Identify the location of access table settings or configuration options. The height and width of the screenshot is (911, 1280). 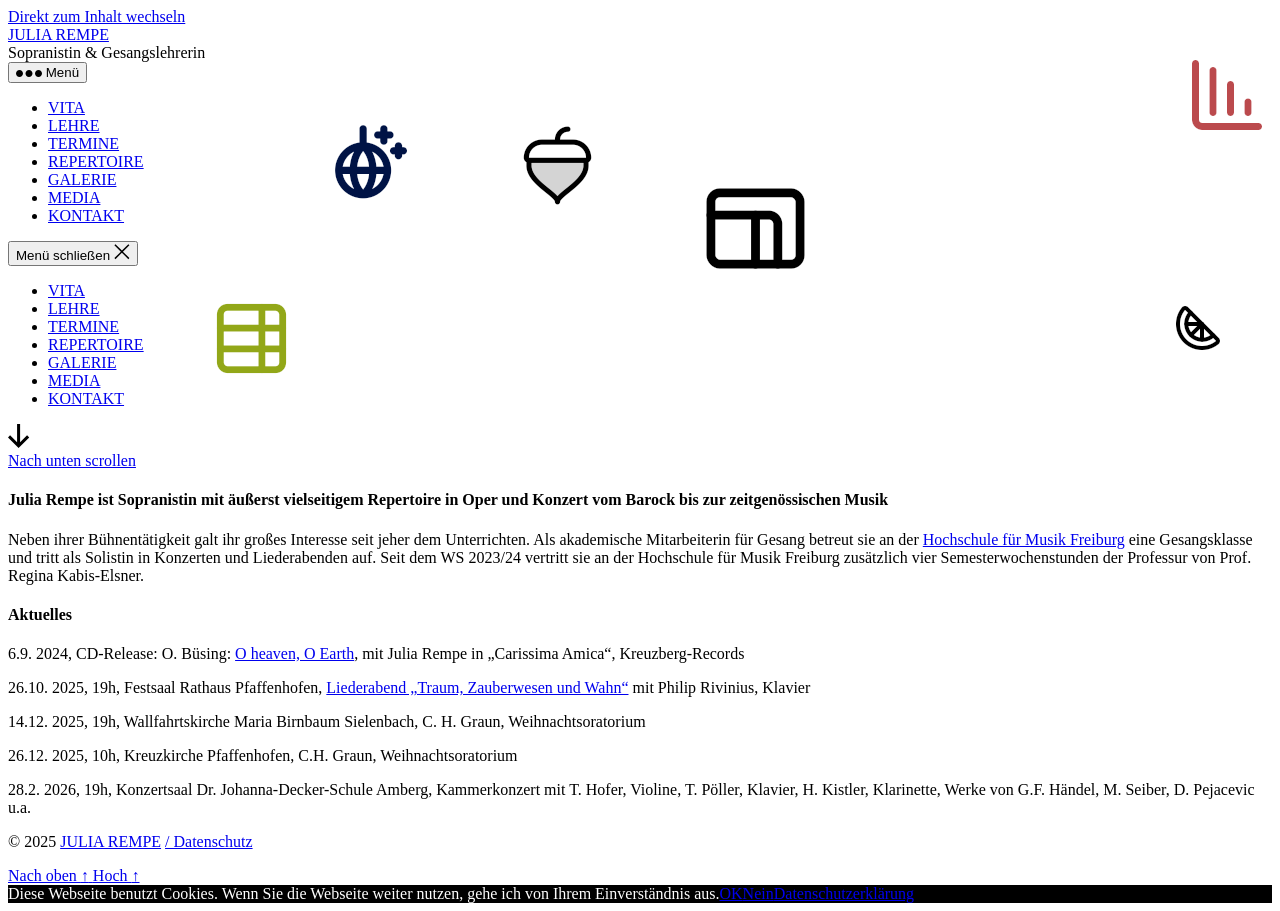
(251, 338).